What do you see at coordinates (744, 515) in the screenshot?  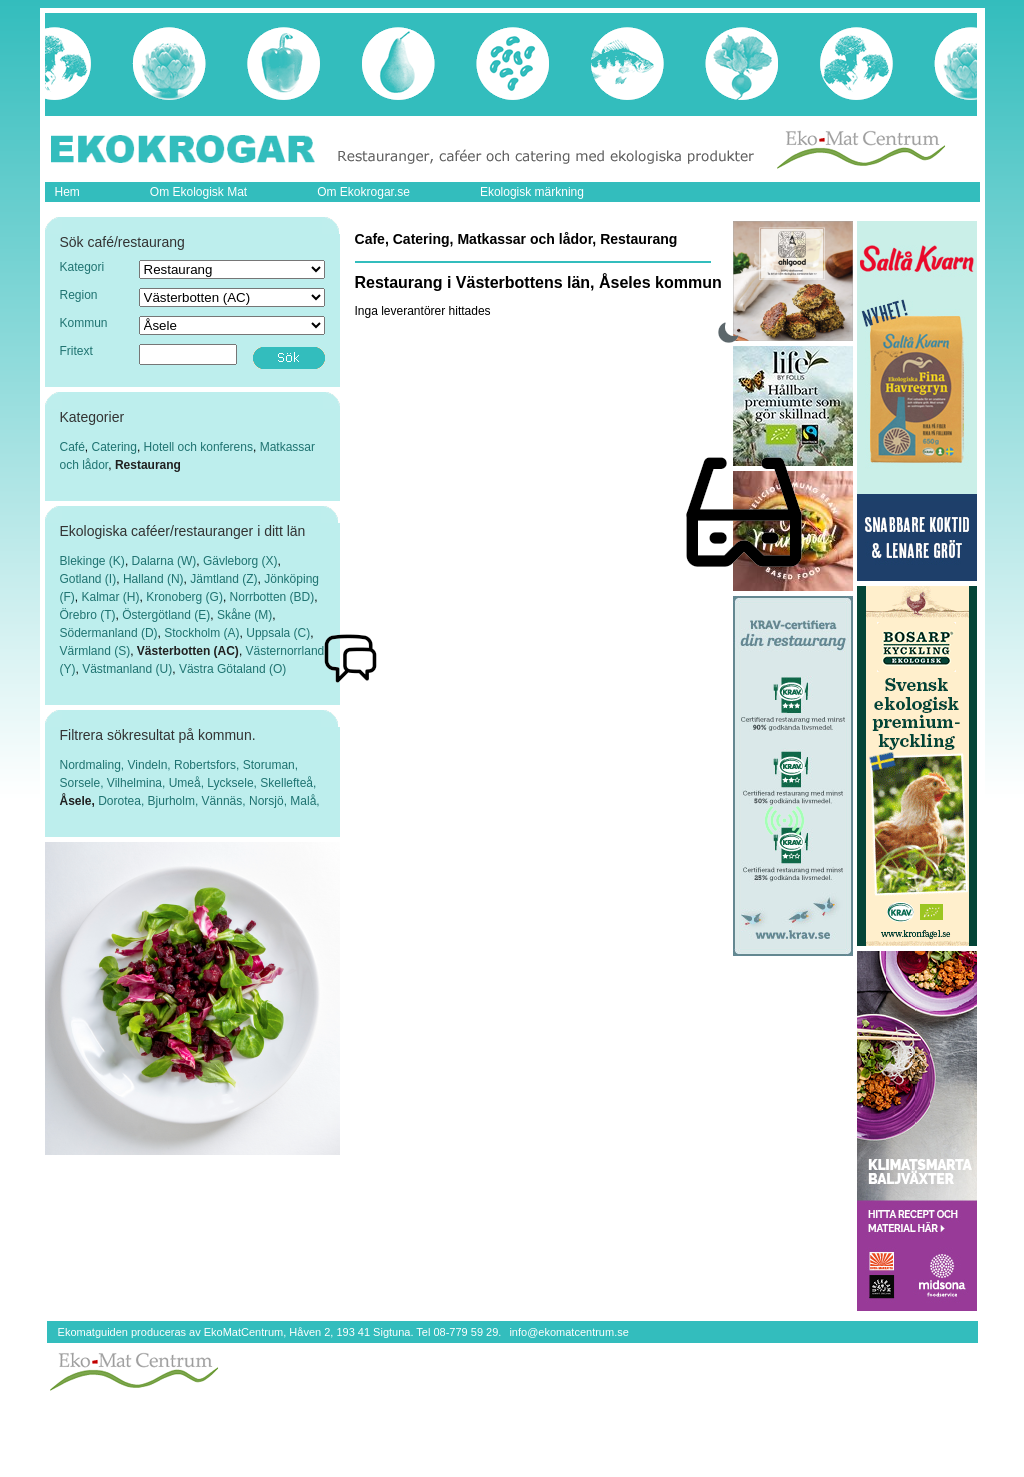 I see `enable 3D viewing mode` at bounding box center [744, 515].